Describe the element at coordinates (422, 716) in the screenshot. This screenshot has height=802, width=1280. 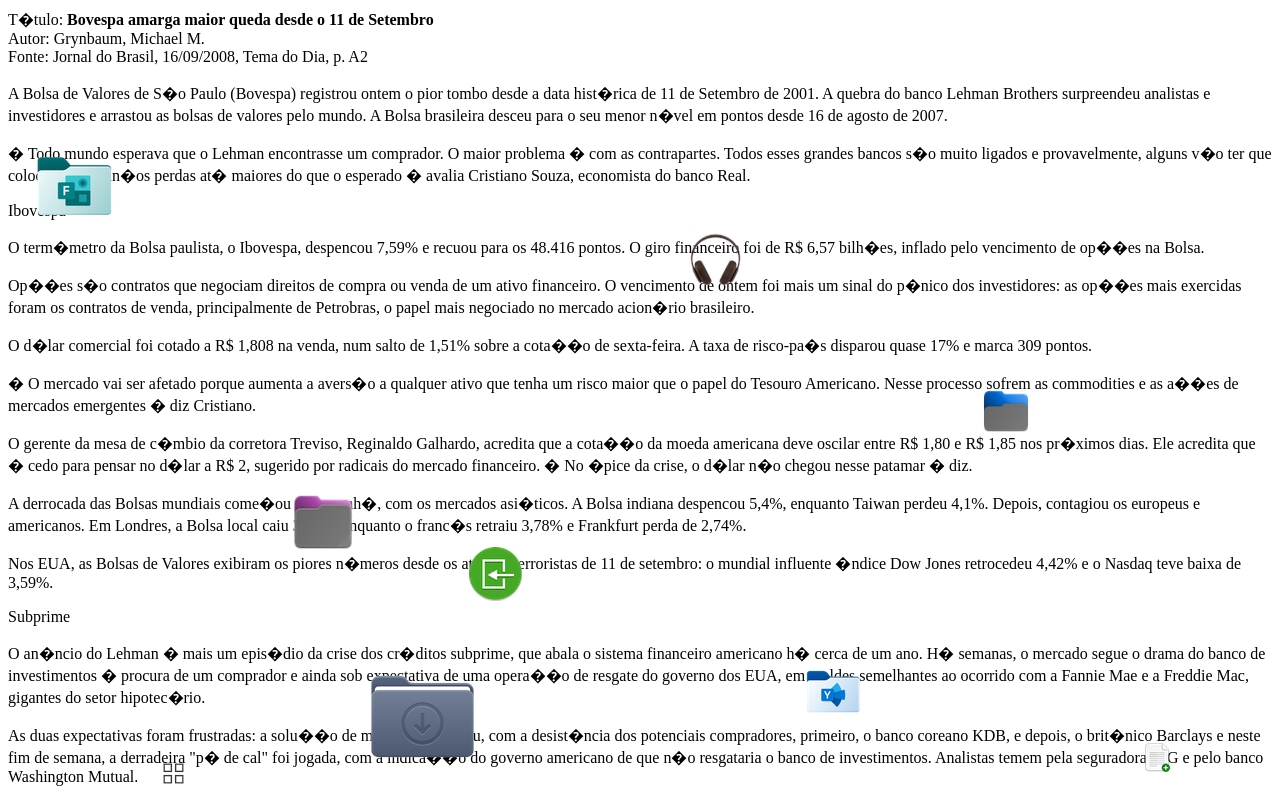
I see `access your downloads folder` at that location.